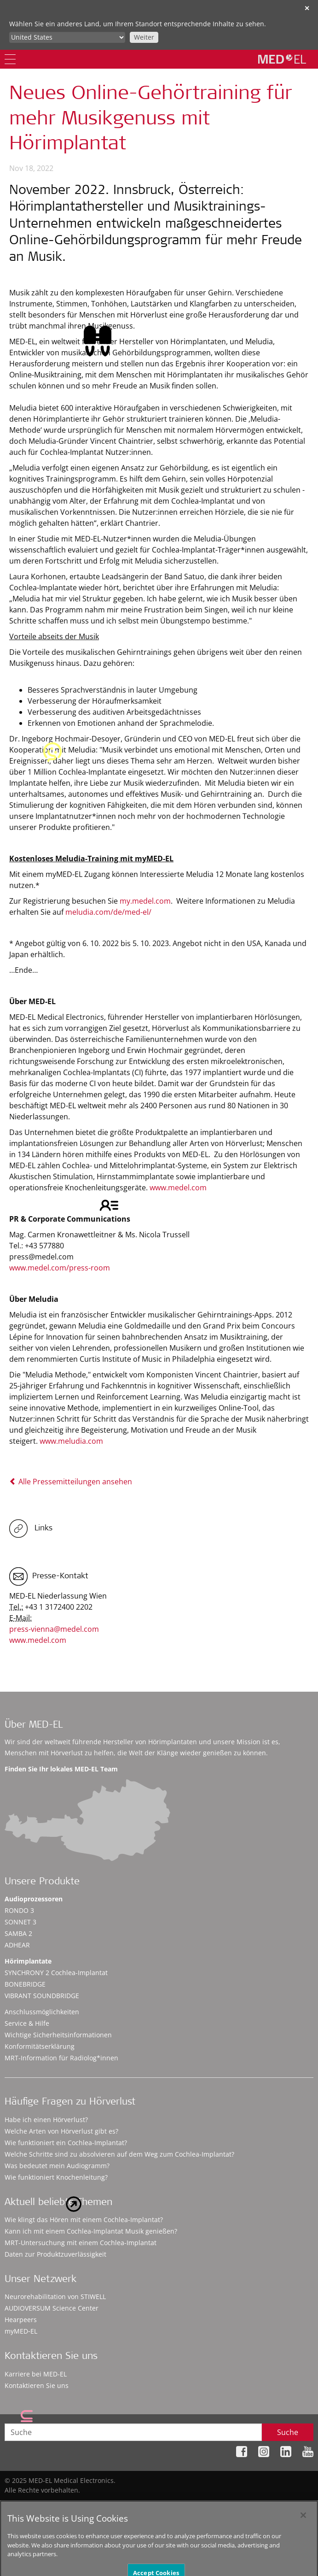 The image size is (318, 2576). Describe the element at coordinates (109, 1205) in the screenshot. I see `view user list or directory` at that location.